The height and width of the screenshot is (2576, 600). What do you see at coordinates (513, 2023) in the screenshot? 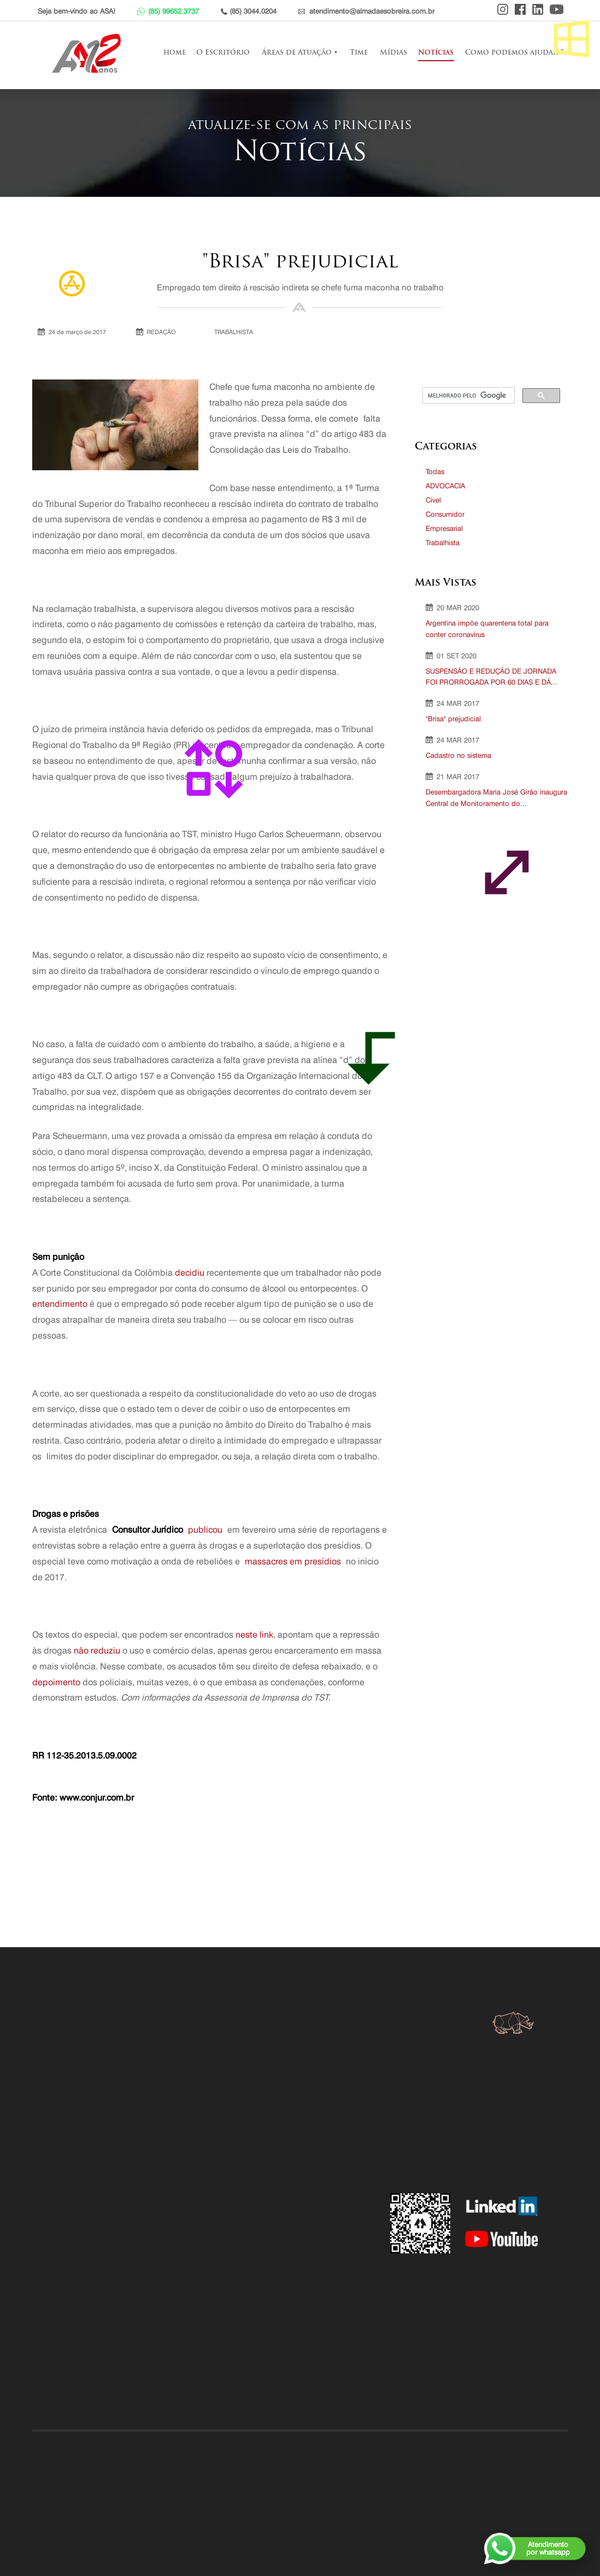
I see `supercrease brand logo` at bounding box center [513, 2023].